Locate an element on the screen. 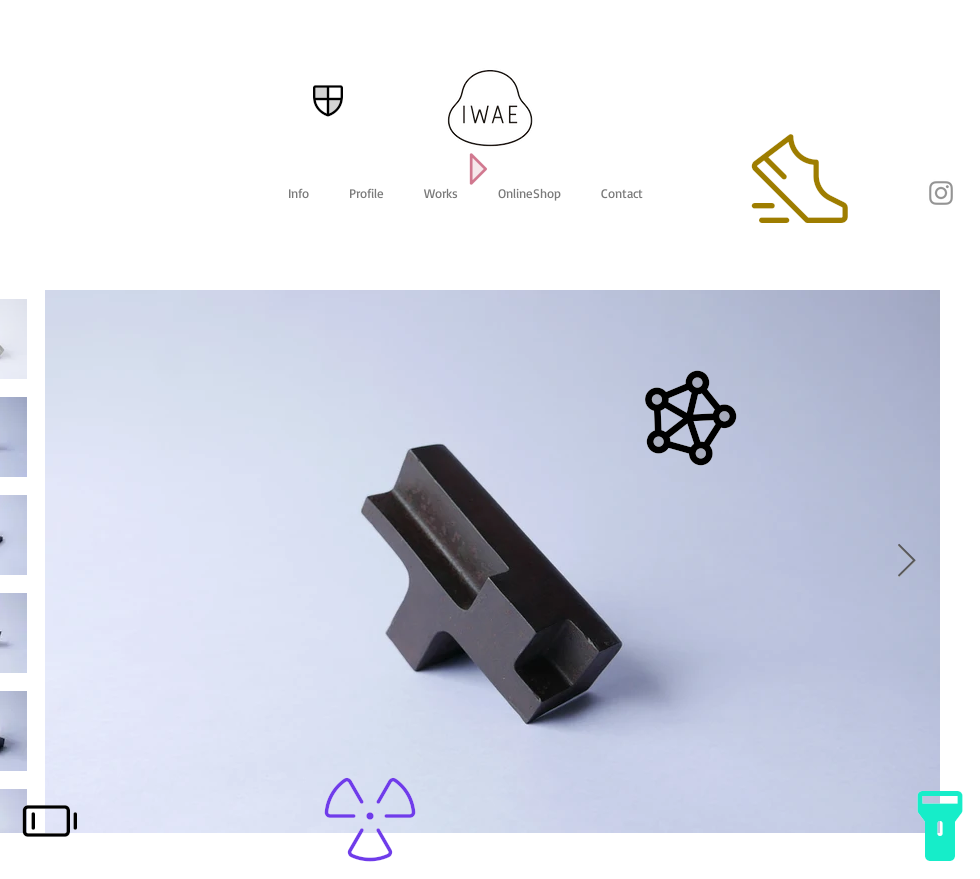  indicates low battery status is located at coordinates (49, 821).